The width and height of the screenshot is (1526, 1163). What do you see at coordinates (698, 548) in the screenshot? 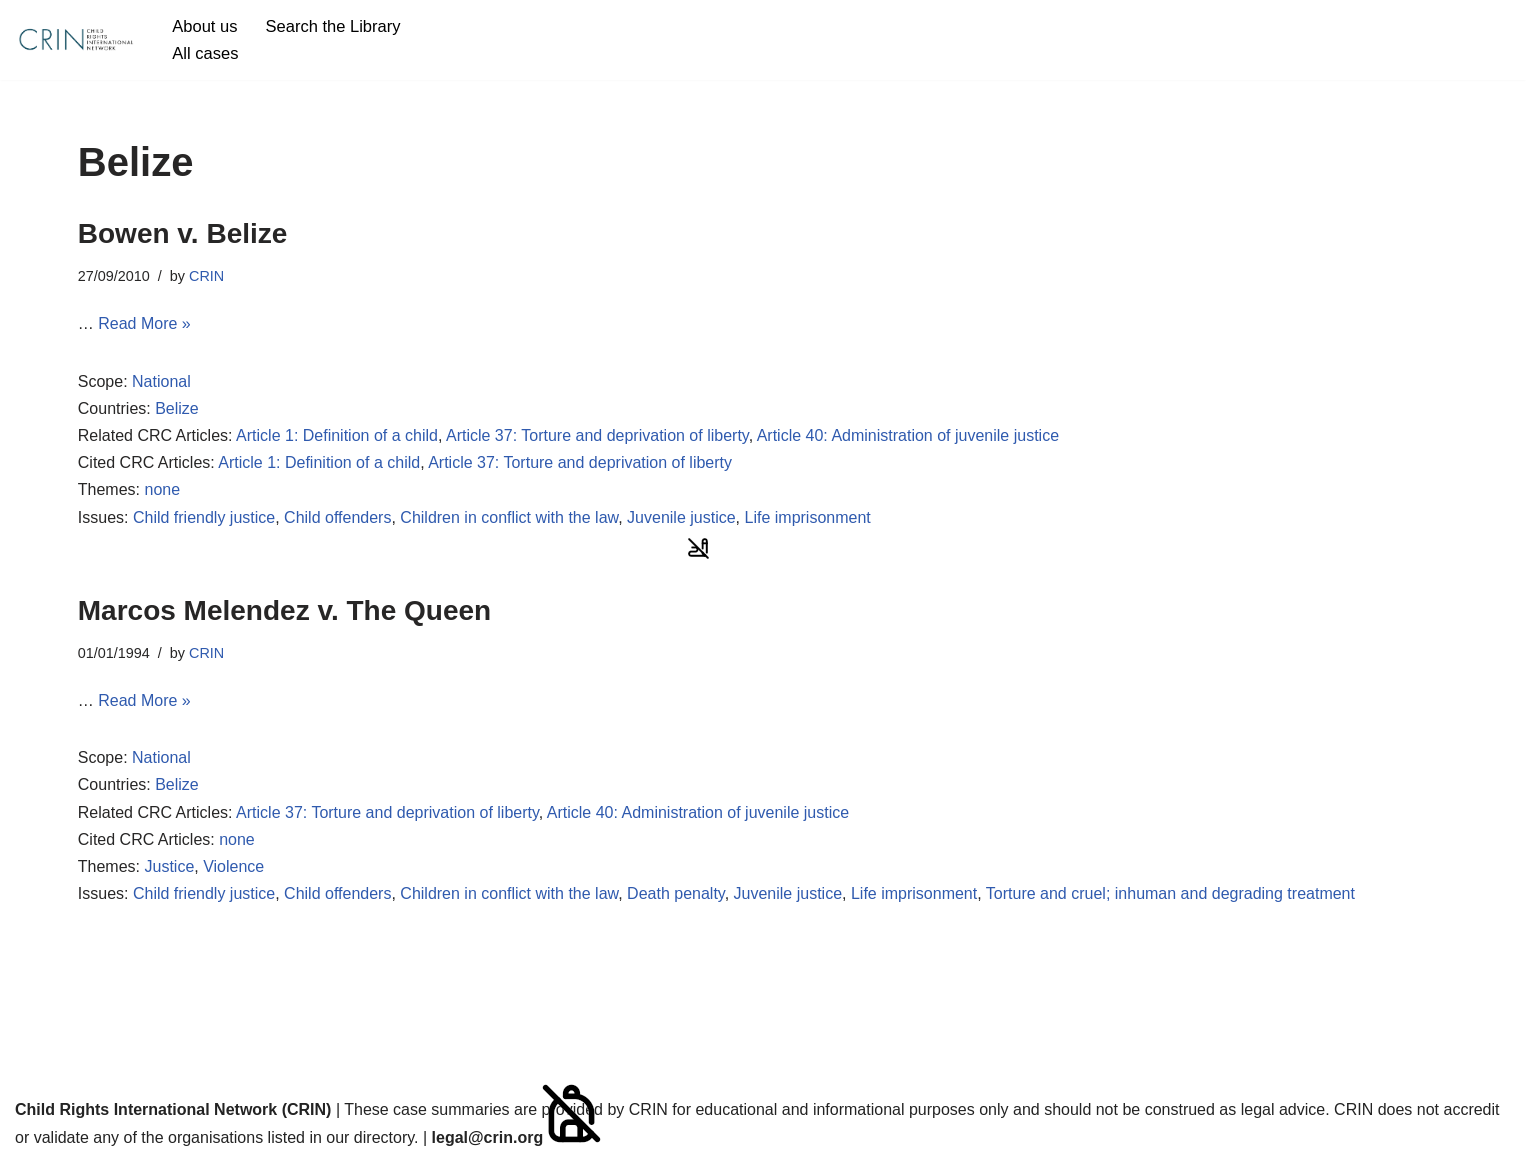
I see `writing or editing is disabled` at bounding box center [698, 548].